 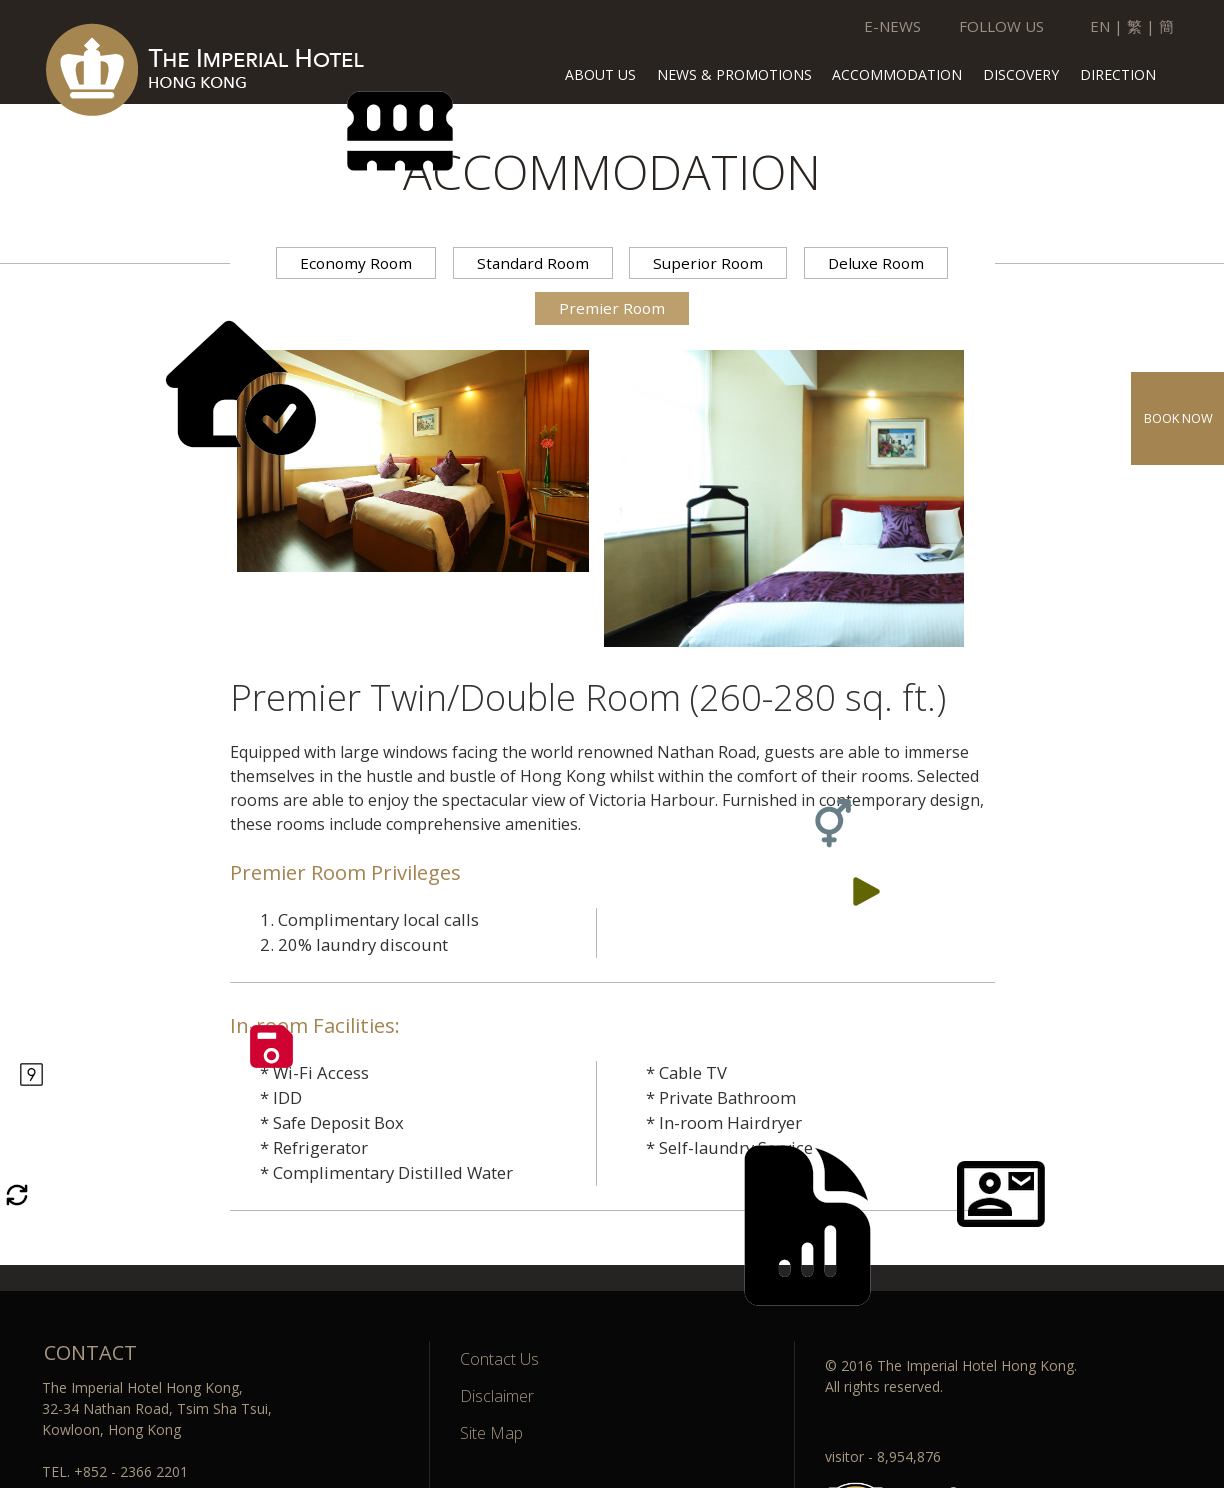 What do you see at coordinates (237, 384) in the screenshot?
I see `home verification complete` at bounding box center [237, 384].